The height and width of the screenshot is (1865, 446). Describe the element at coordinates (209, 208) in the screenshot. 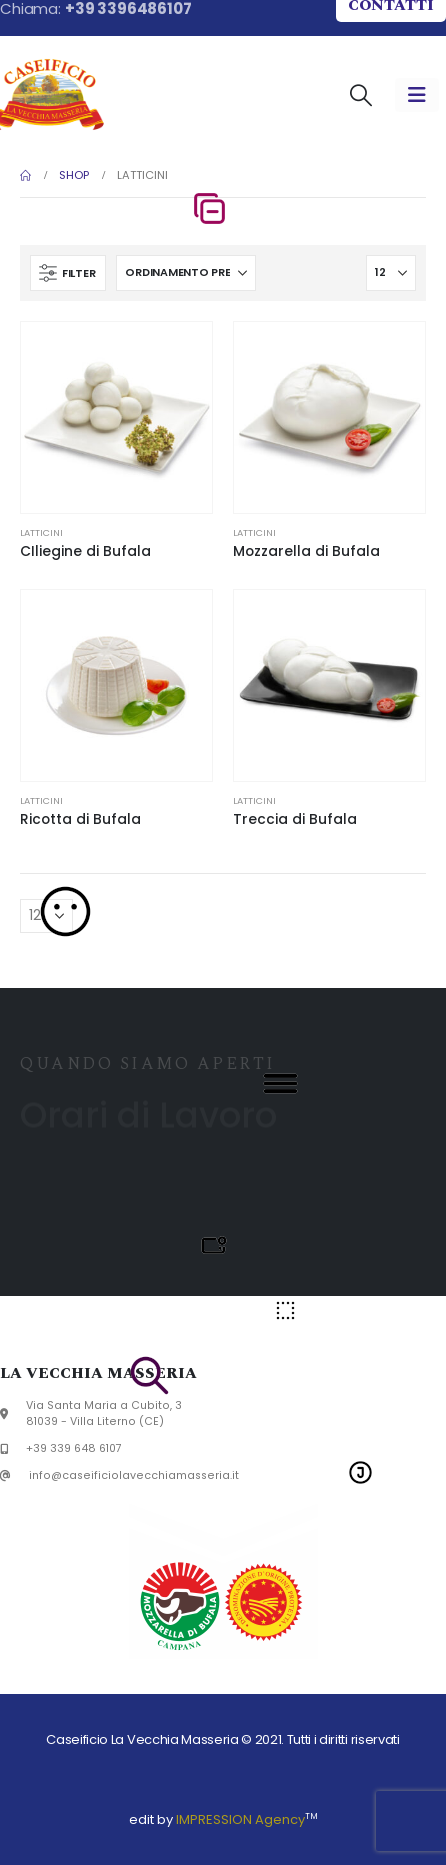

I see `remove item from clipboard` at that location.